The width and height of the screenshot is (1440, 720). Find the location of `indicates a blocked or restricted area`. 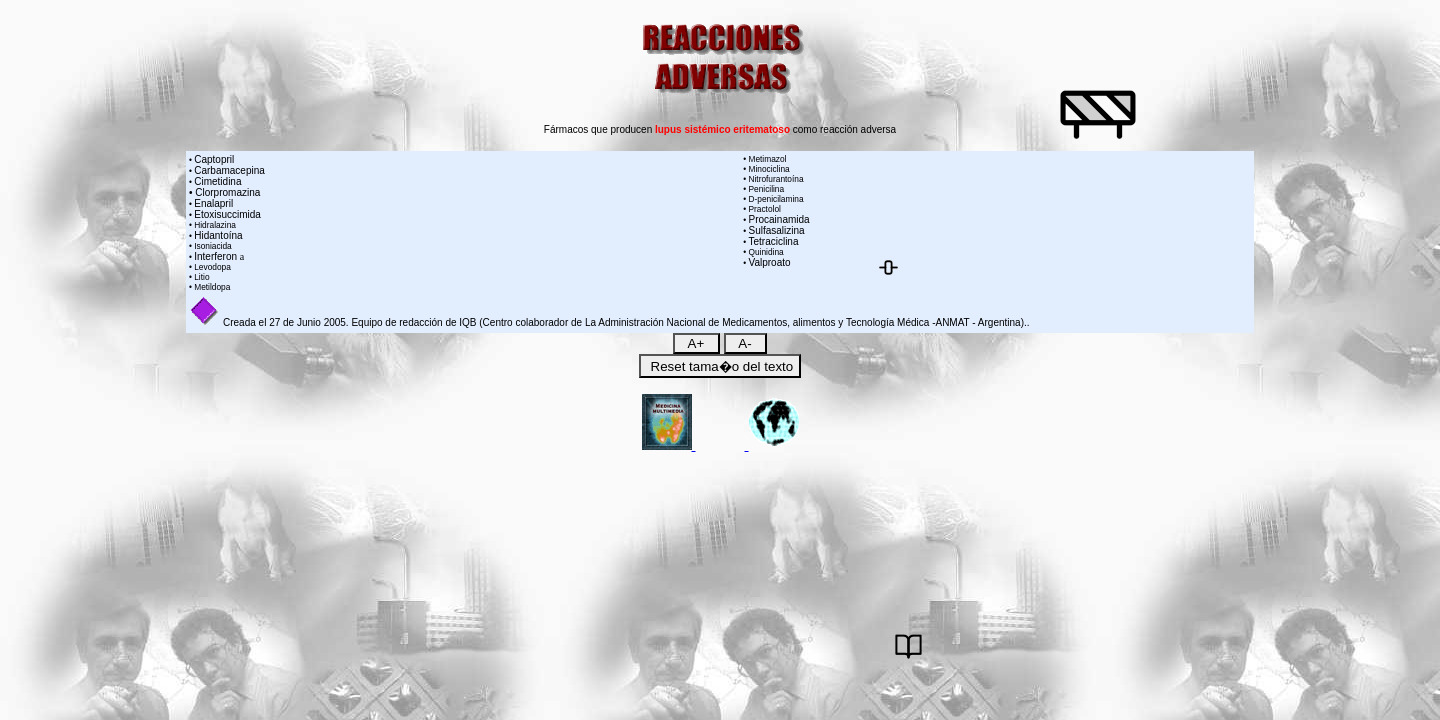

indicates a blocked or restricted area is located at coordinates (1098, 112).